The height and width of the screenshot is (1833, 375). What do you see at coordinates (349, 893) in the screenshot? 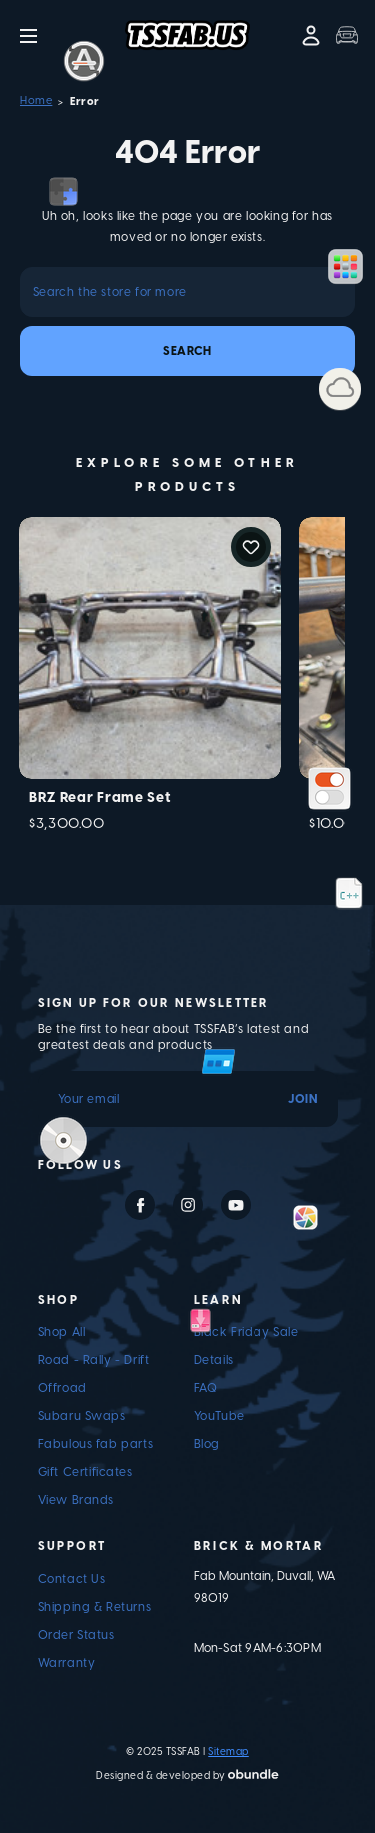
I see `indicates a C++ source code file` at bounding box center [349, 893].